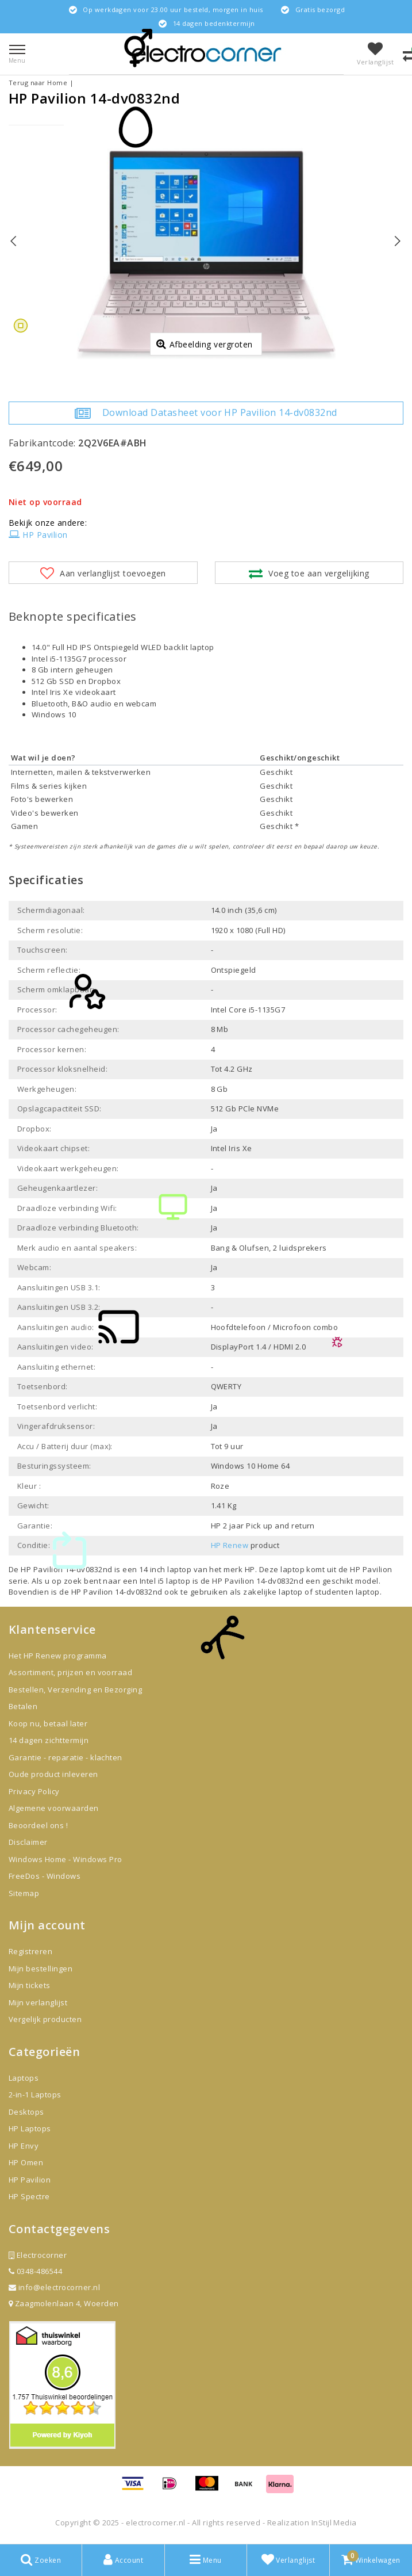 The width and height of the screenshot is (412, 2576). I want to click on cast media to a nearby device, so click(118, 1327).